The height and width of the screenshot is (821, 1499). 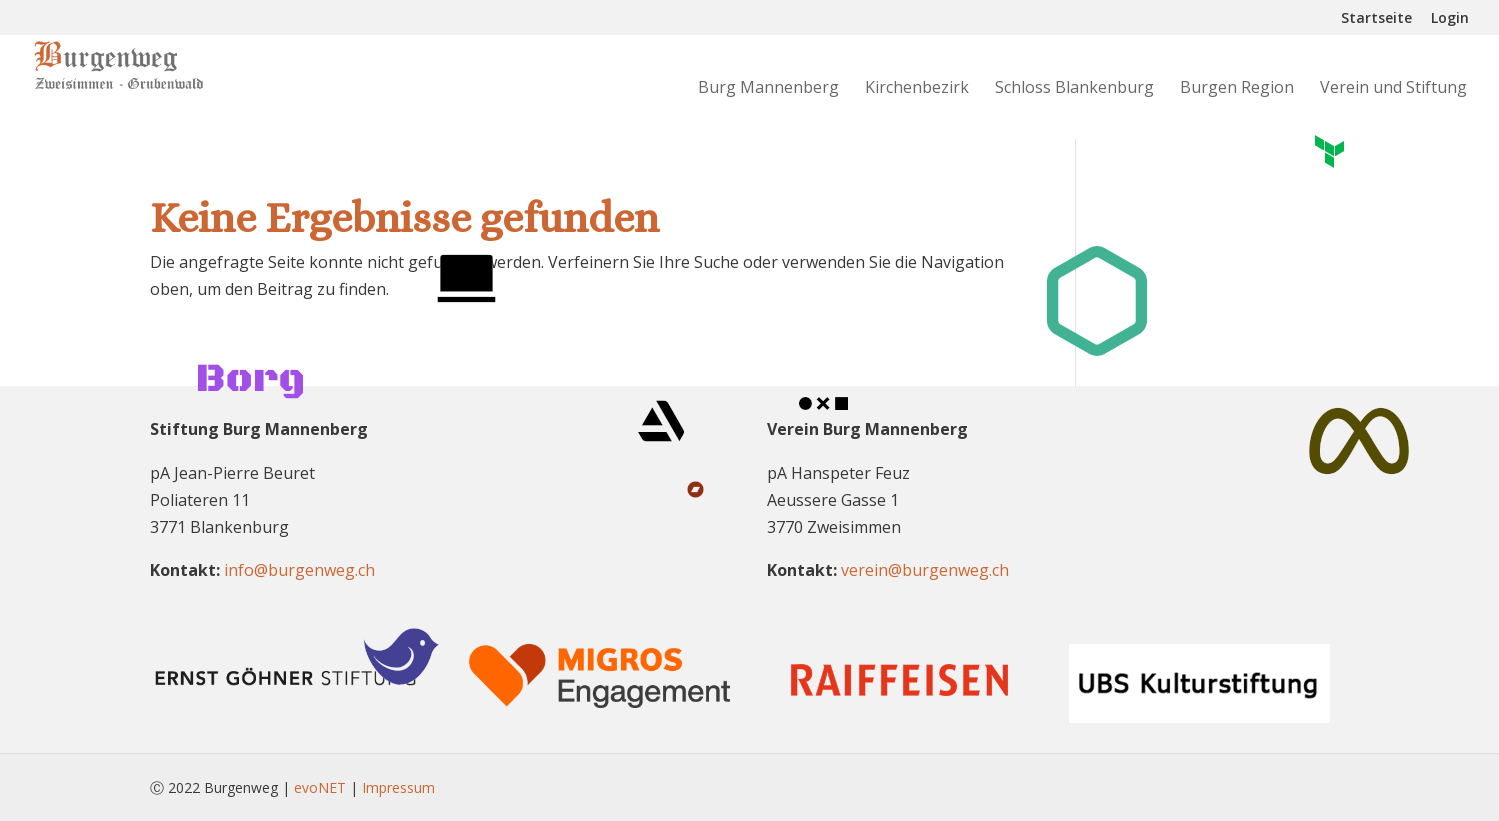 What do you see at coordinates (1329, 151) in the screenshot?
I see `HashiCorp Terraform branding or logo` at bounding box center [1329, 151].